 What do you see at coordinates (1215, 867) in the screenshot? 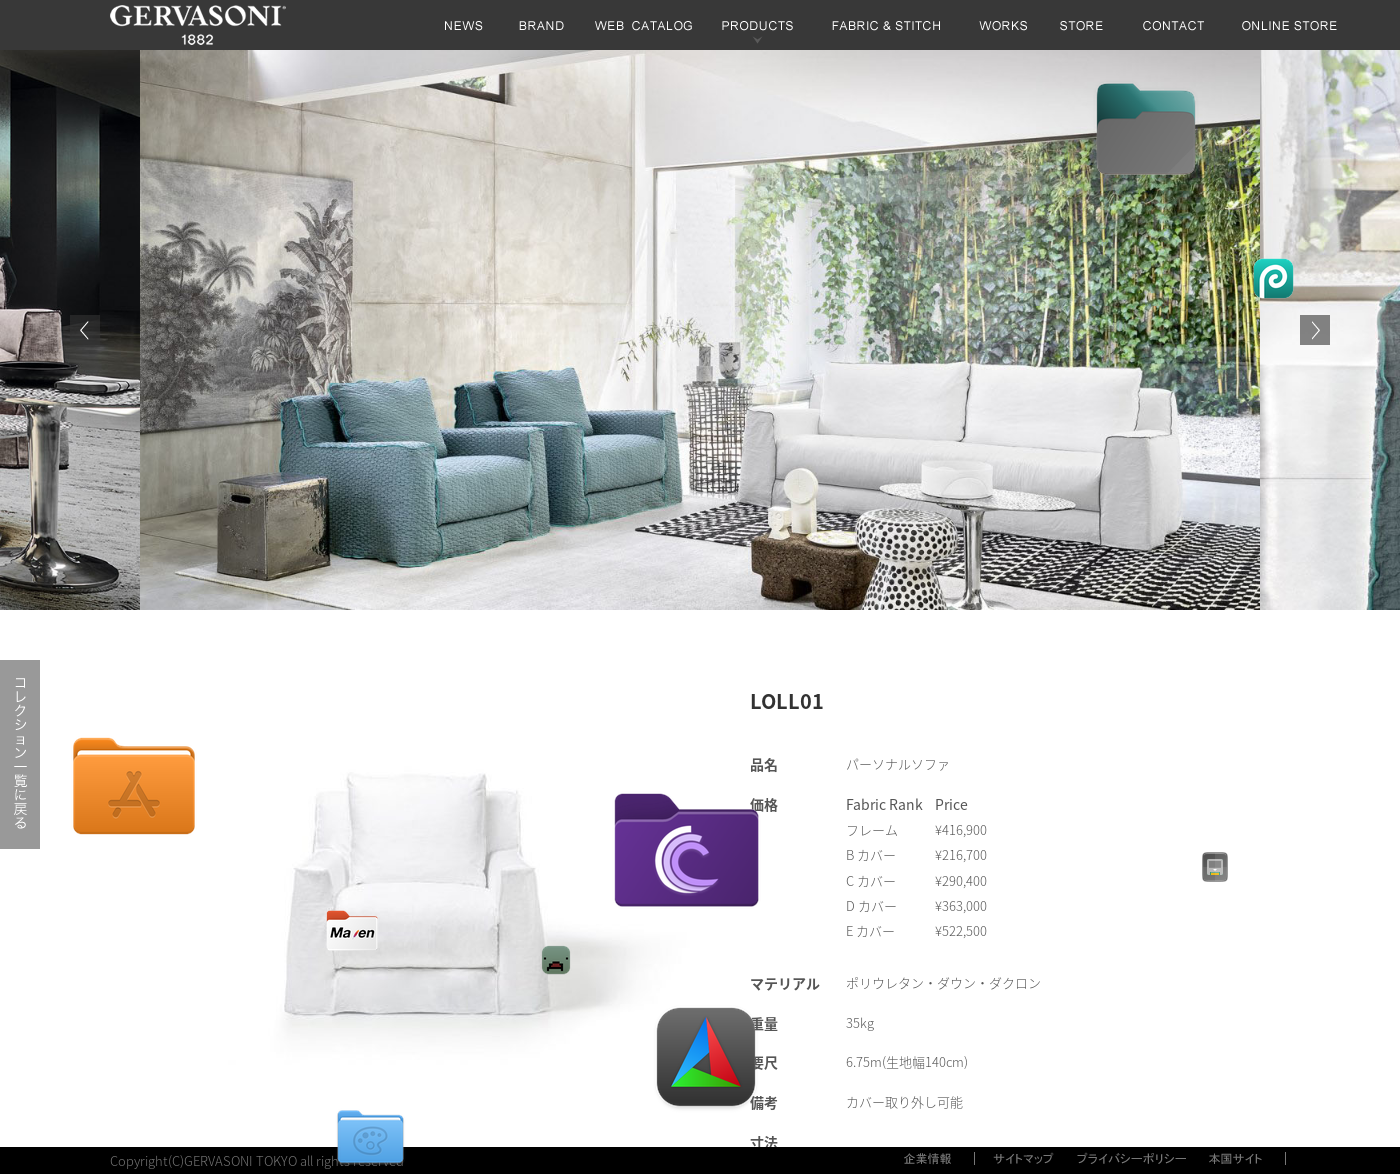
I see `gameboy rom file type indicator` at bounding box center [1215, 867].